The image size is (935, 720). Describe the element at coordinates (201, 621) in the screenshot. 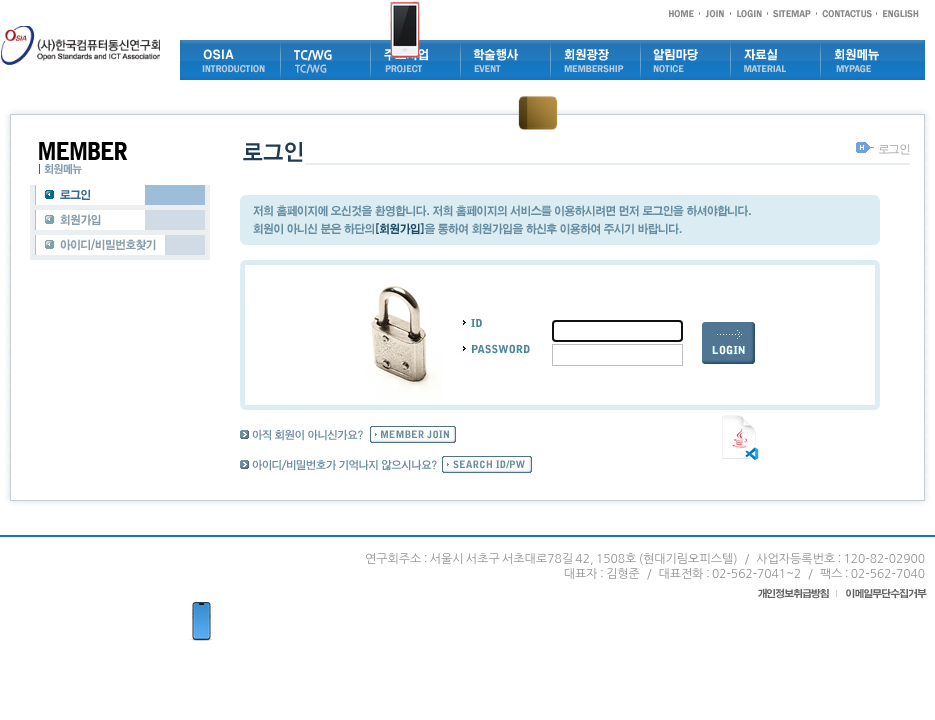

I see `iPhone 15 Pro device icon` at that location.